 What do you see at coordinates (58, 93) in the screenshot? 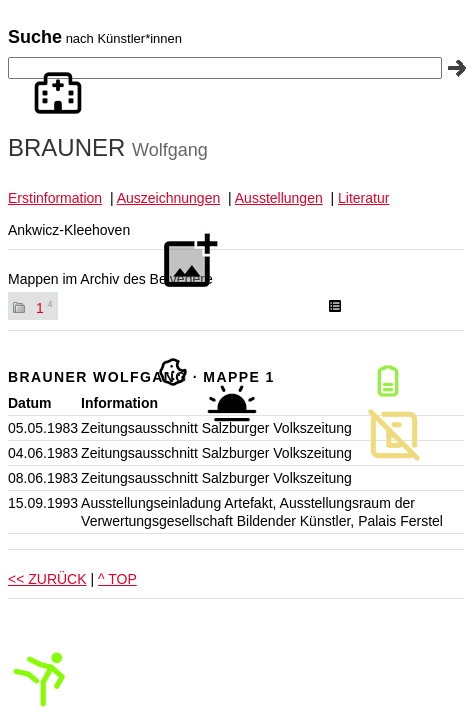
I see `view nearby hospitals or medical facilities` at bounding box center [58, 93].